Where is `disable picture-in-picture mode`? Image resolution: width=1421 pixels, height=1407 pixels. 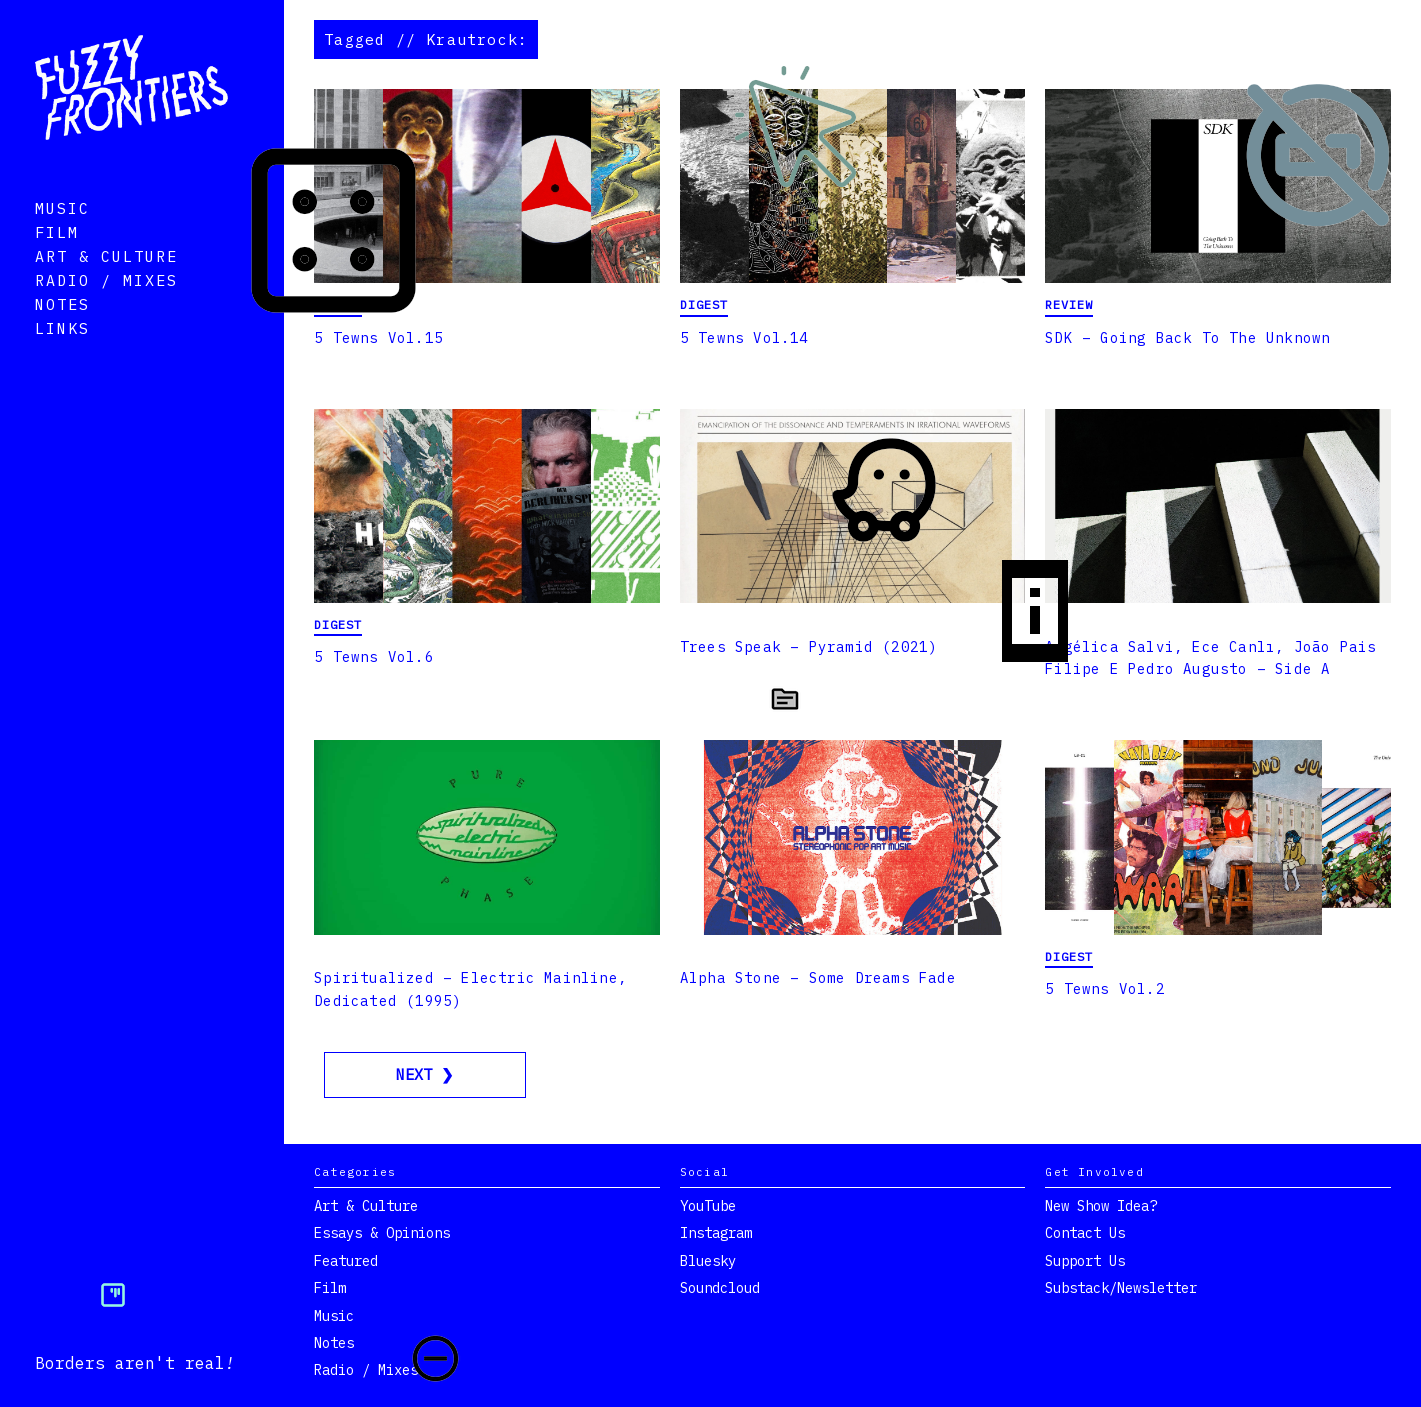 disable picture-in-picture mode is located at coordinates (1318, 155).